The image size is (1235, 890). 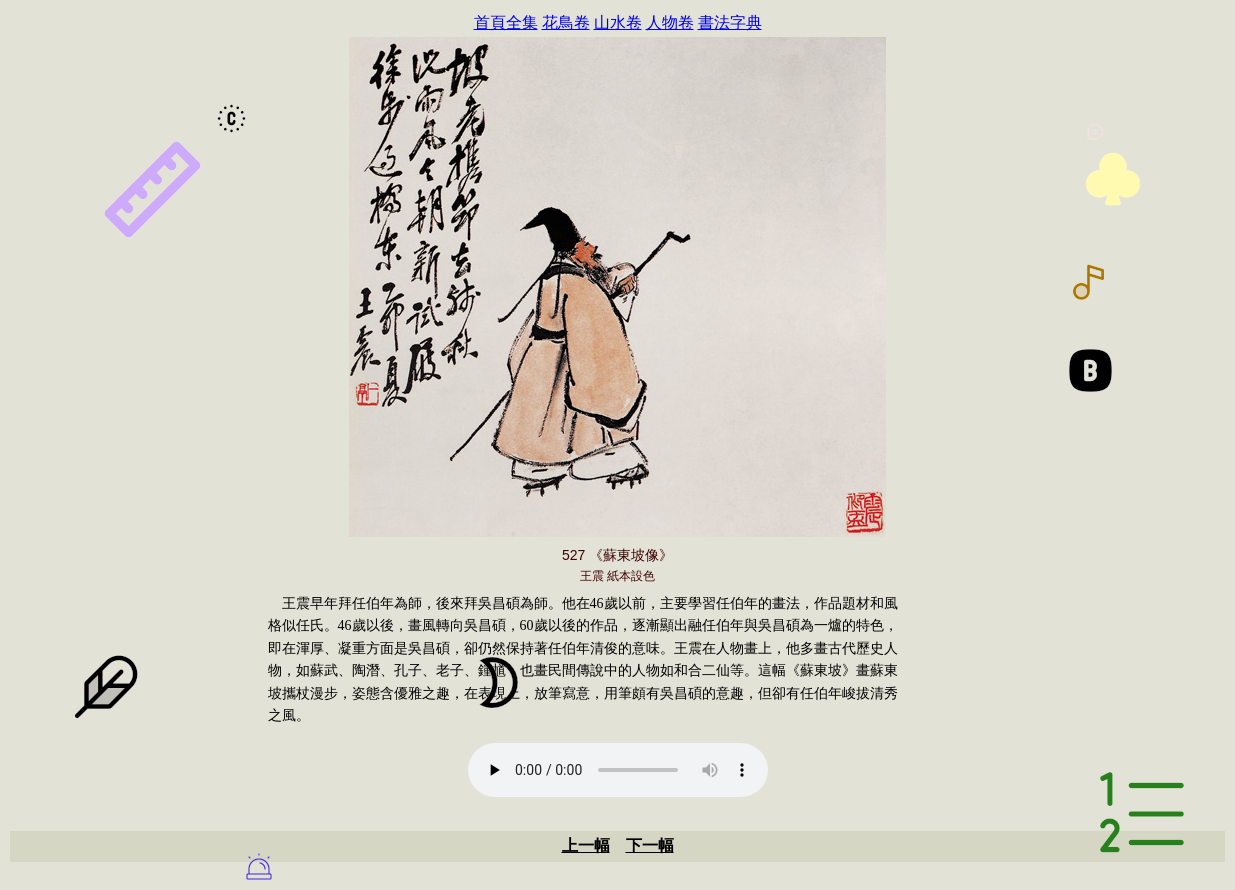 What do you see at coordinates (497, 682) in the screenshot?
I see `toggle dark mode or night theme` at bounding box center [497, 682].